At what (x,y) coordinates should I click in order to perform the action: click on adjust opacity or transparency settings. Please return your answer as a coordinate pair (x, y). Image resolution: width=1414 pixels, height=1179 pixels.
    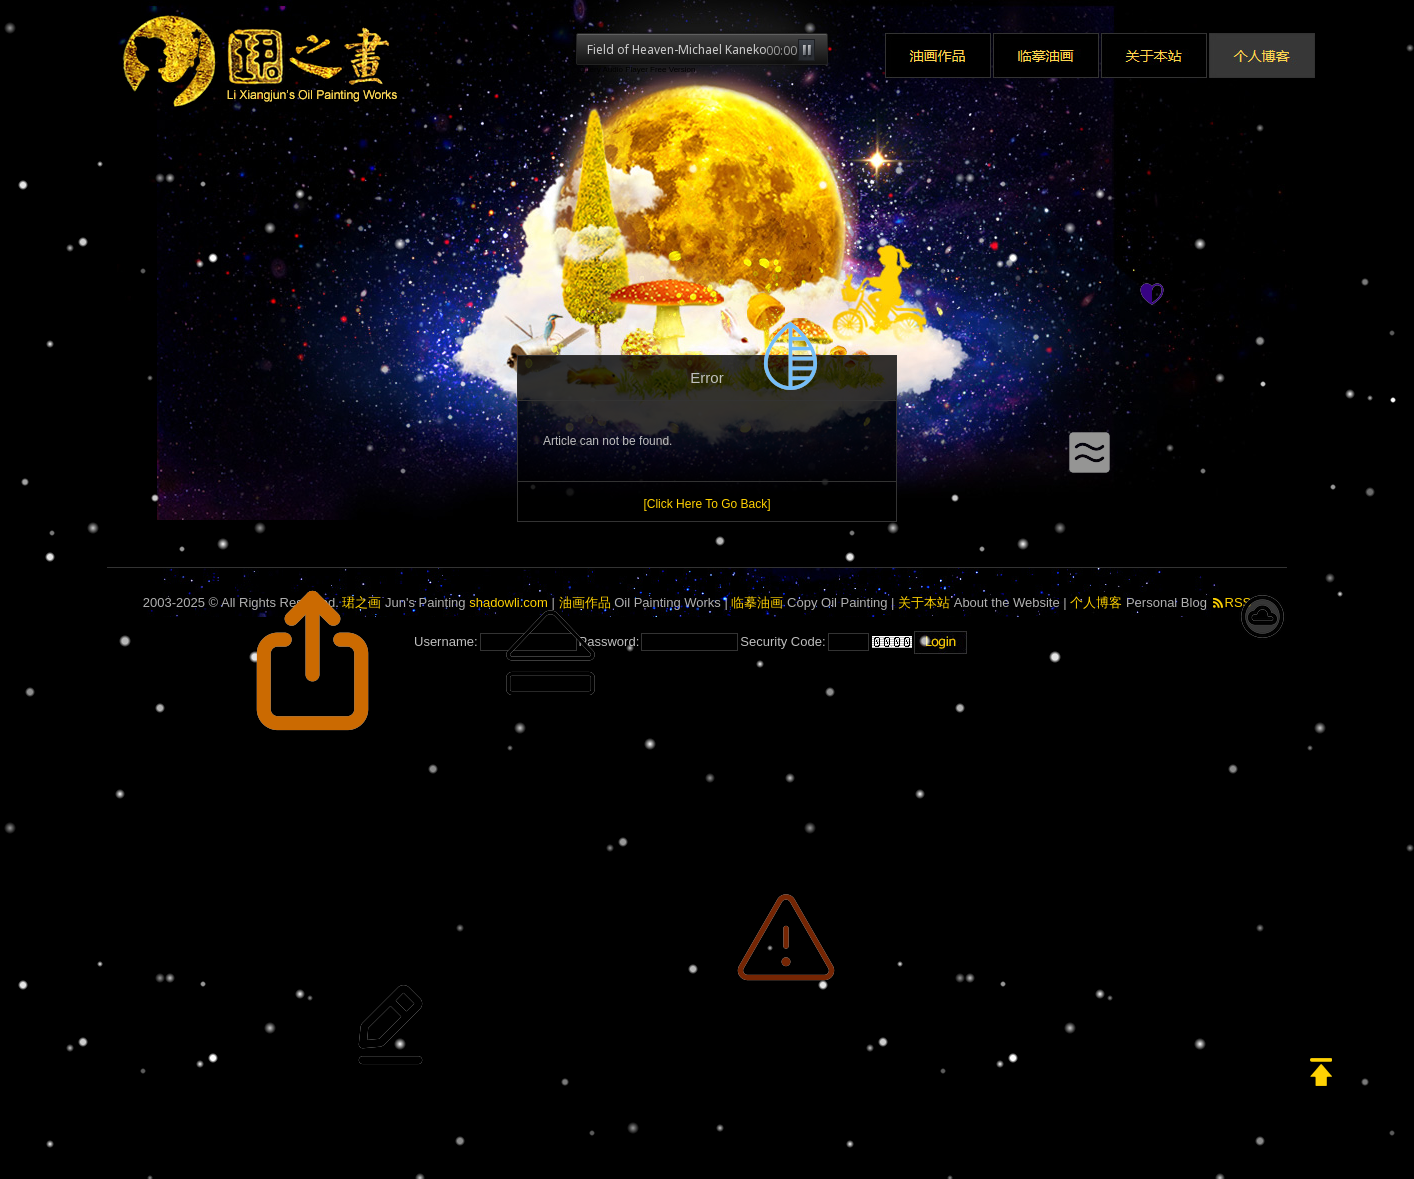
    Looking at the image, I should click on (790, 358).